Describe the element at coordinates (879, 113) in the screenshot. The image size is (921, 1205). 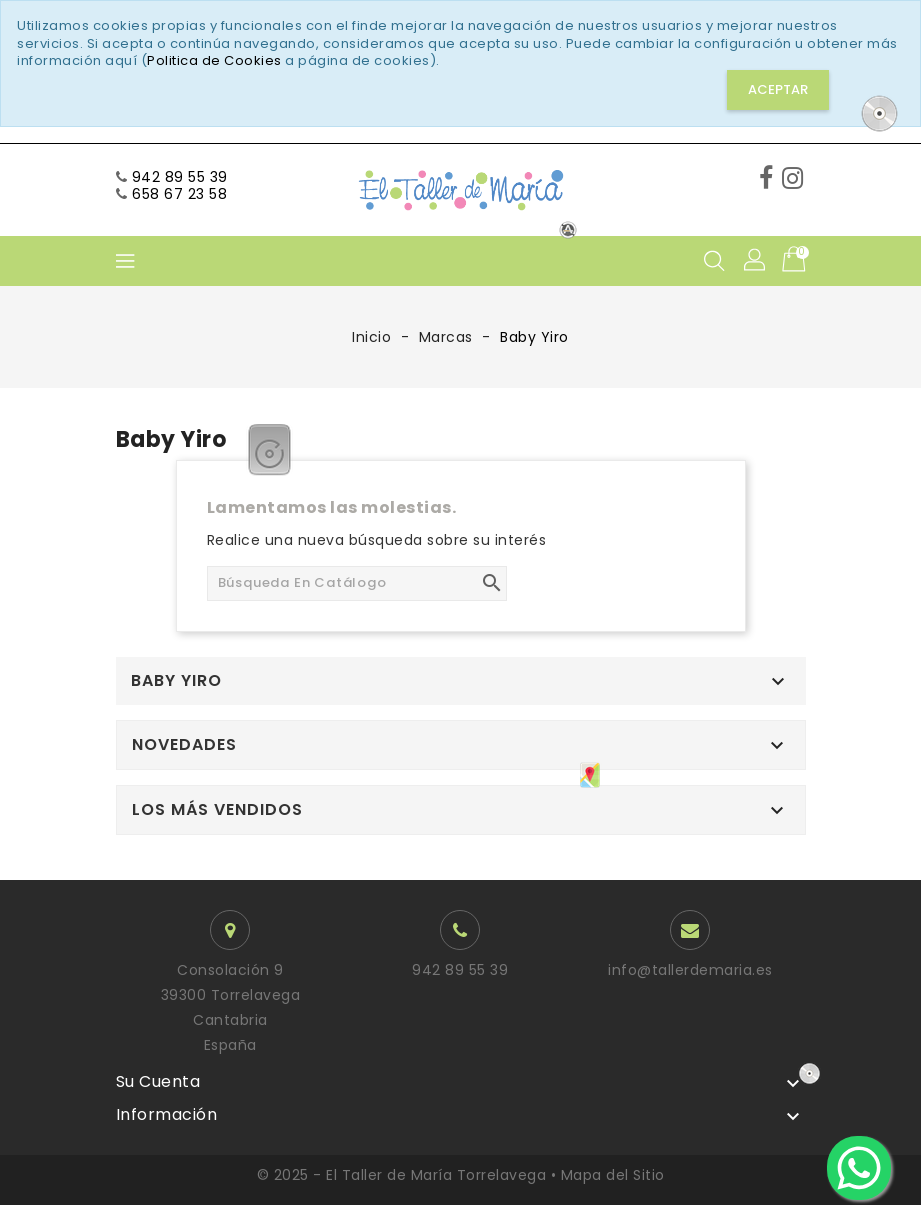
I see `indicates optical disc drive or CD/DVD media` at that location.